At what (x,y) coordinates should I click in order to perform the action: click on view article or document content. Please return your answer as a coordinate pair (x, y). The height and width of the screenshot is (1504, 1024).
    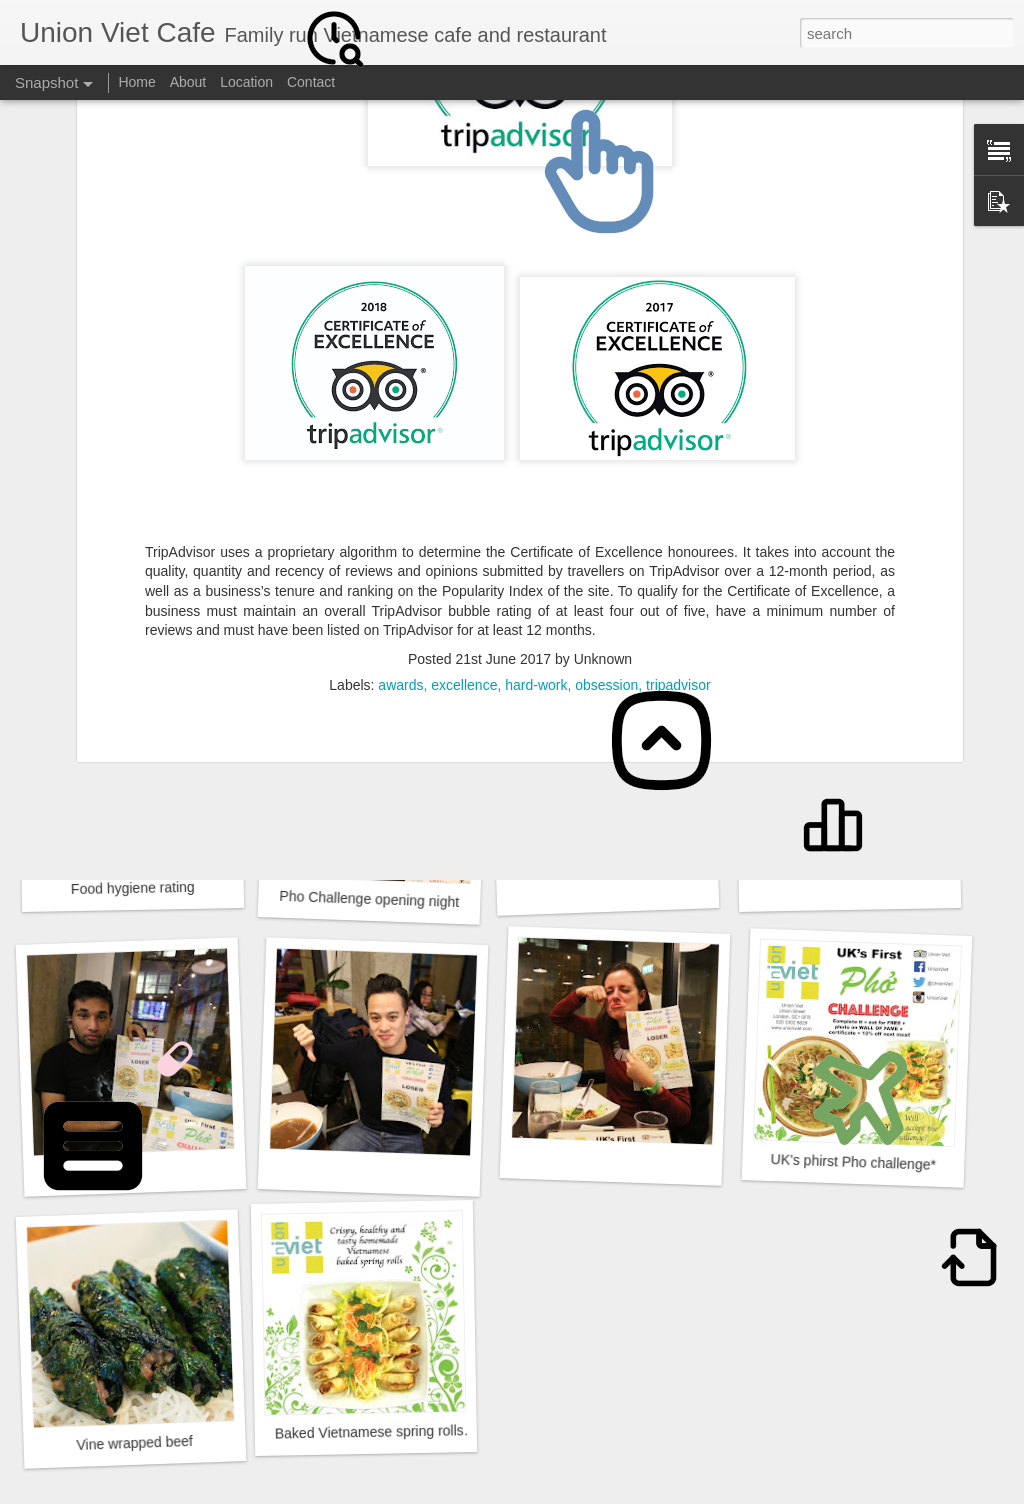
    Looking at the image, I should click on (93, 1146).